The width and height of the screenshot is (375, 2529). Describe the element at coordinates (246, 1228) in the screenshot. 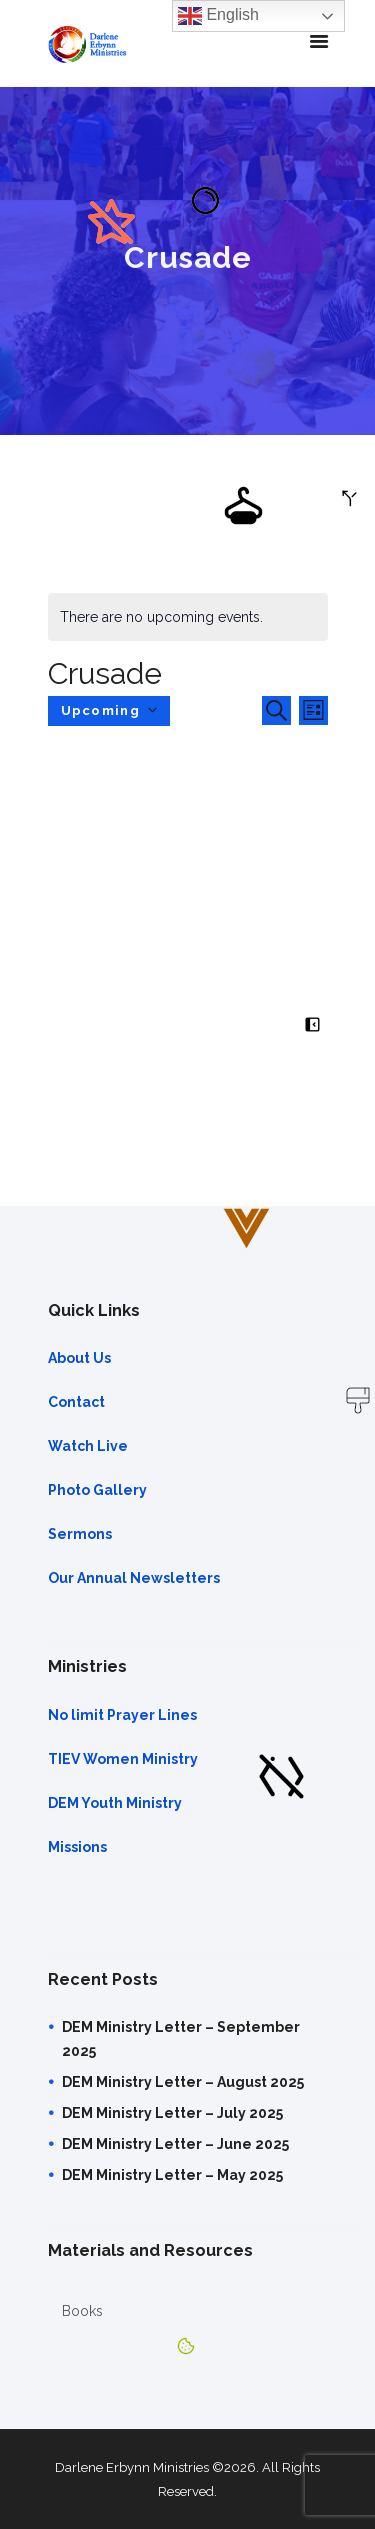

I see `Vue.js framework logo` at that location.